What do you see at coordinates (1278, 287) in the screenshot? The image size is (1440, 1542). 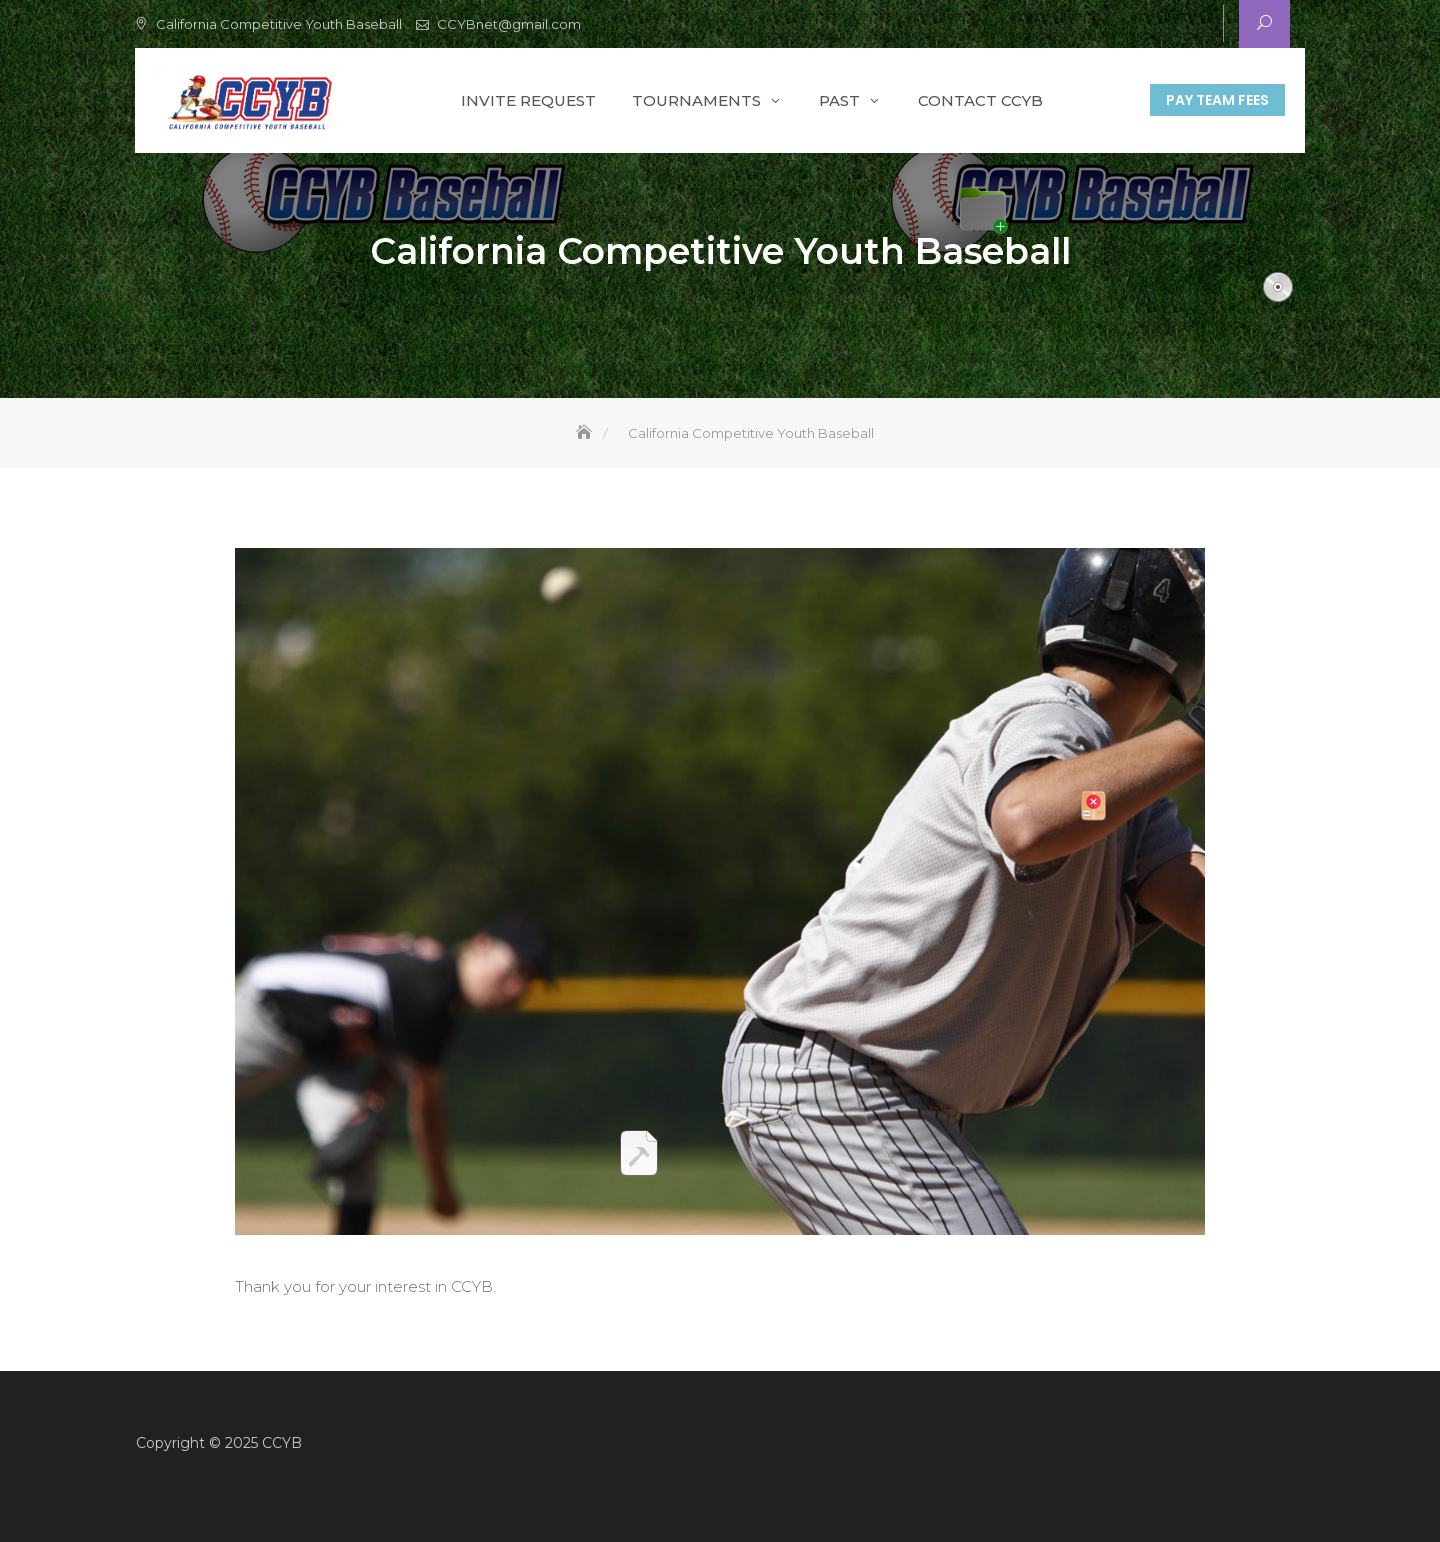 I see `access DVD-ROM drive` at bounding box center [1278, 287].